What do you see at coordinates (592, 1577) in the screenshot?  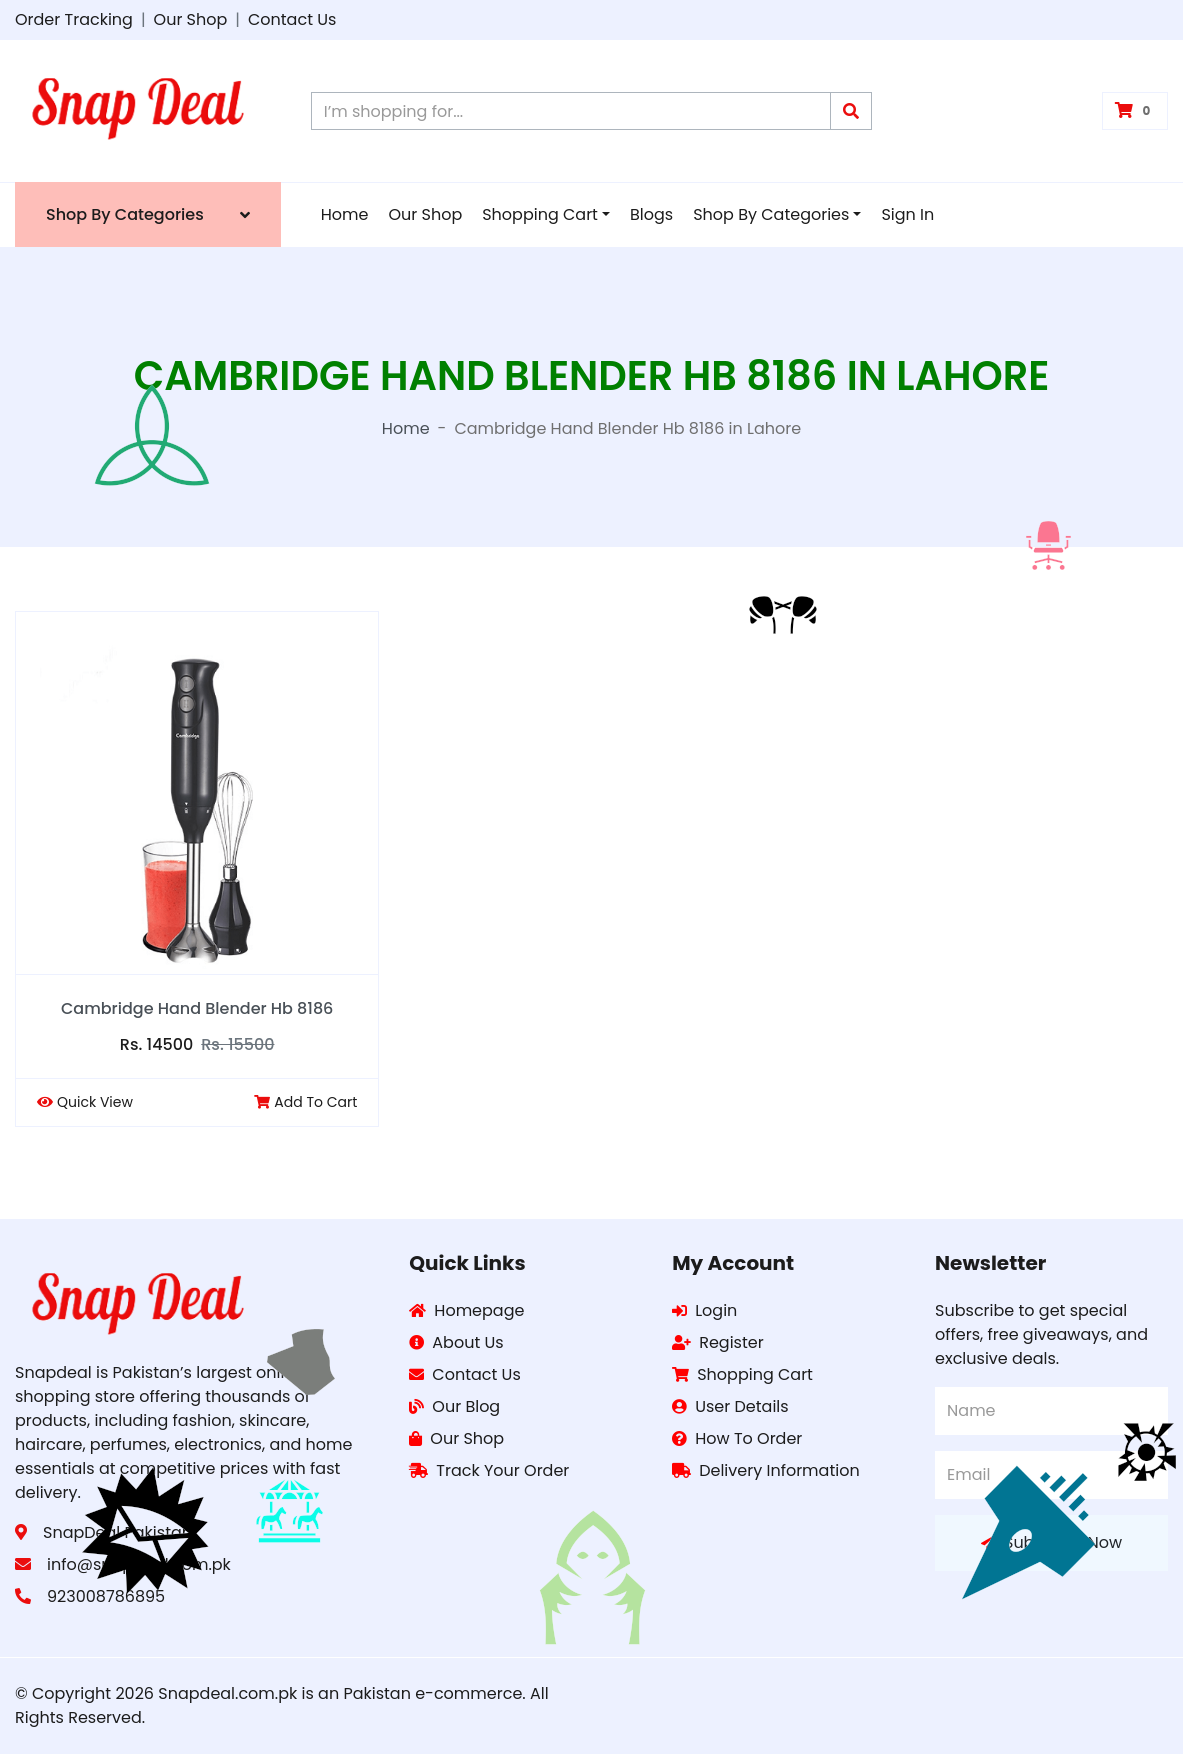 I see `select cultist character class` at bounding box center [592, 1577].